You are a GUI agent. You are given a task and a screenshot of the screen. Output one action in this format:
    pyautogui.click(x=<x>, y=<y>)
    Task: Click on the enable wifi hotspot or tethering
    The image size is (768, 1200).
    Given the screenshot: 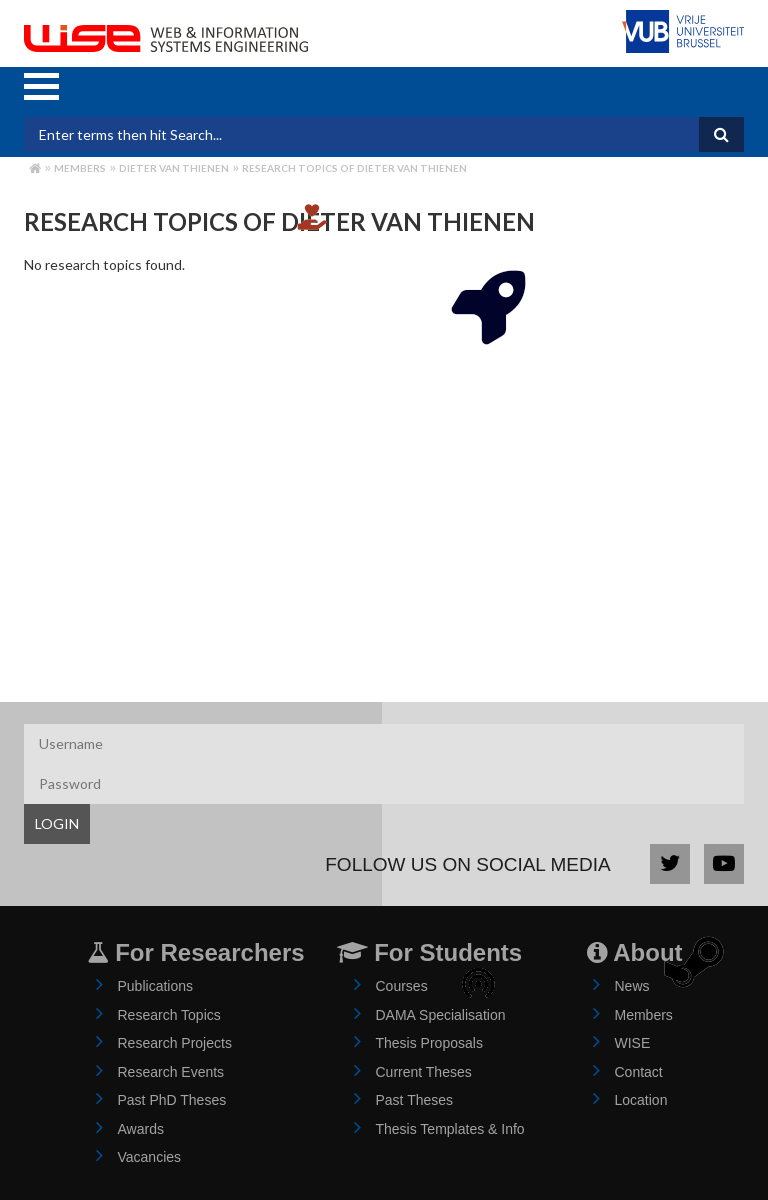 What is the action you would take?
    pyautogui.click(x=478, y=982)
    